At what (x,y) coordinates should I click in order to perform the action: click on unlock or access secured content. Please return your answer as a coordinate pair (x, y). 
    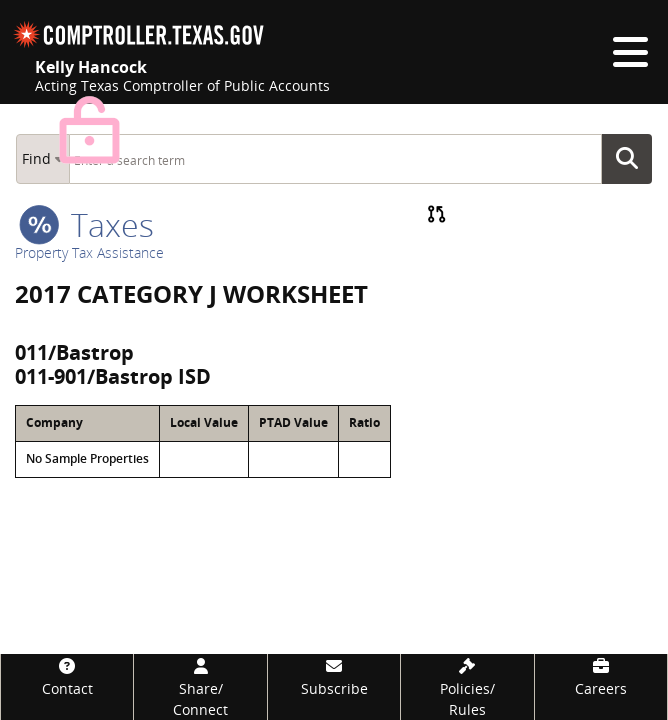
    Looking at the image, I should click on (89, 133).